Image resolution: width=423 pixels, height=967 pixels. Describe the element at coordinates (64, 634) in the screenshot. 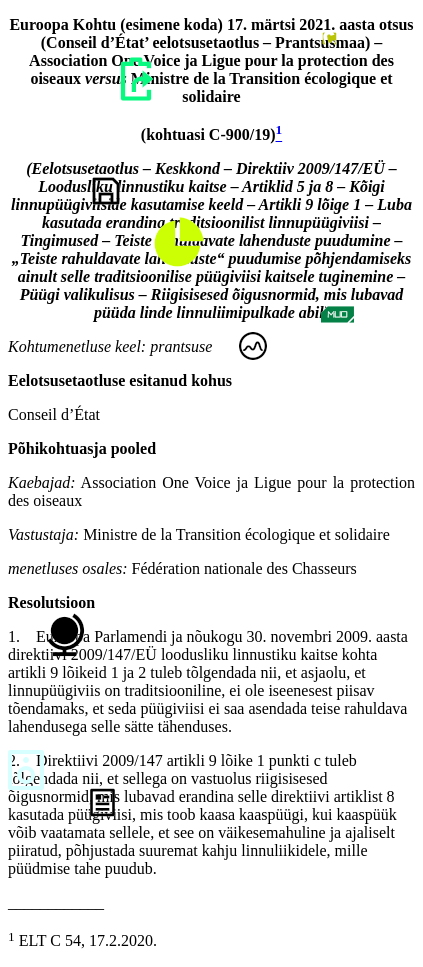

I see `switch to global or international settings` at that location.